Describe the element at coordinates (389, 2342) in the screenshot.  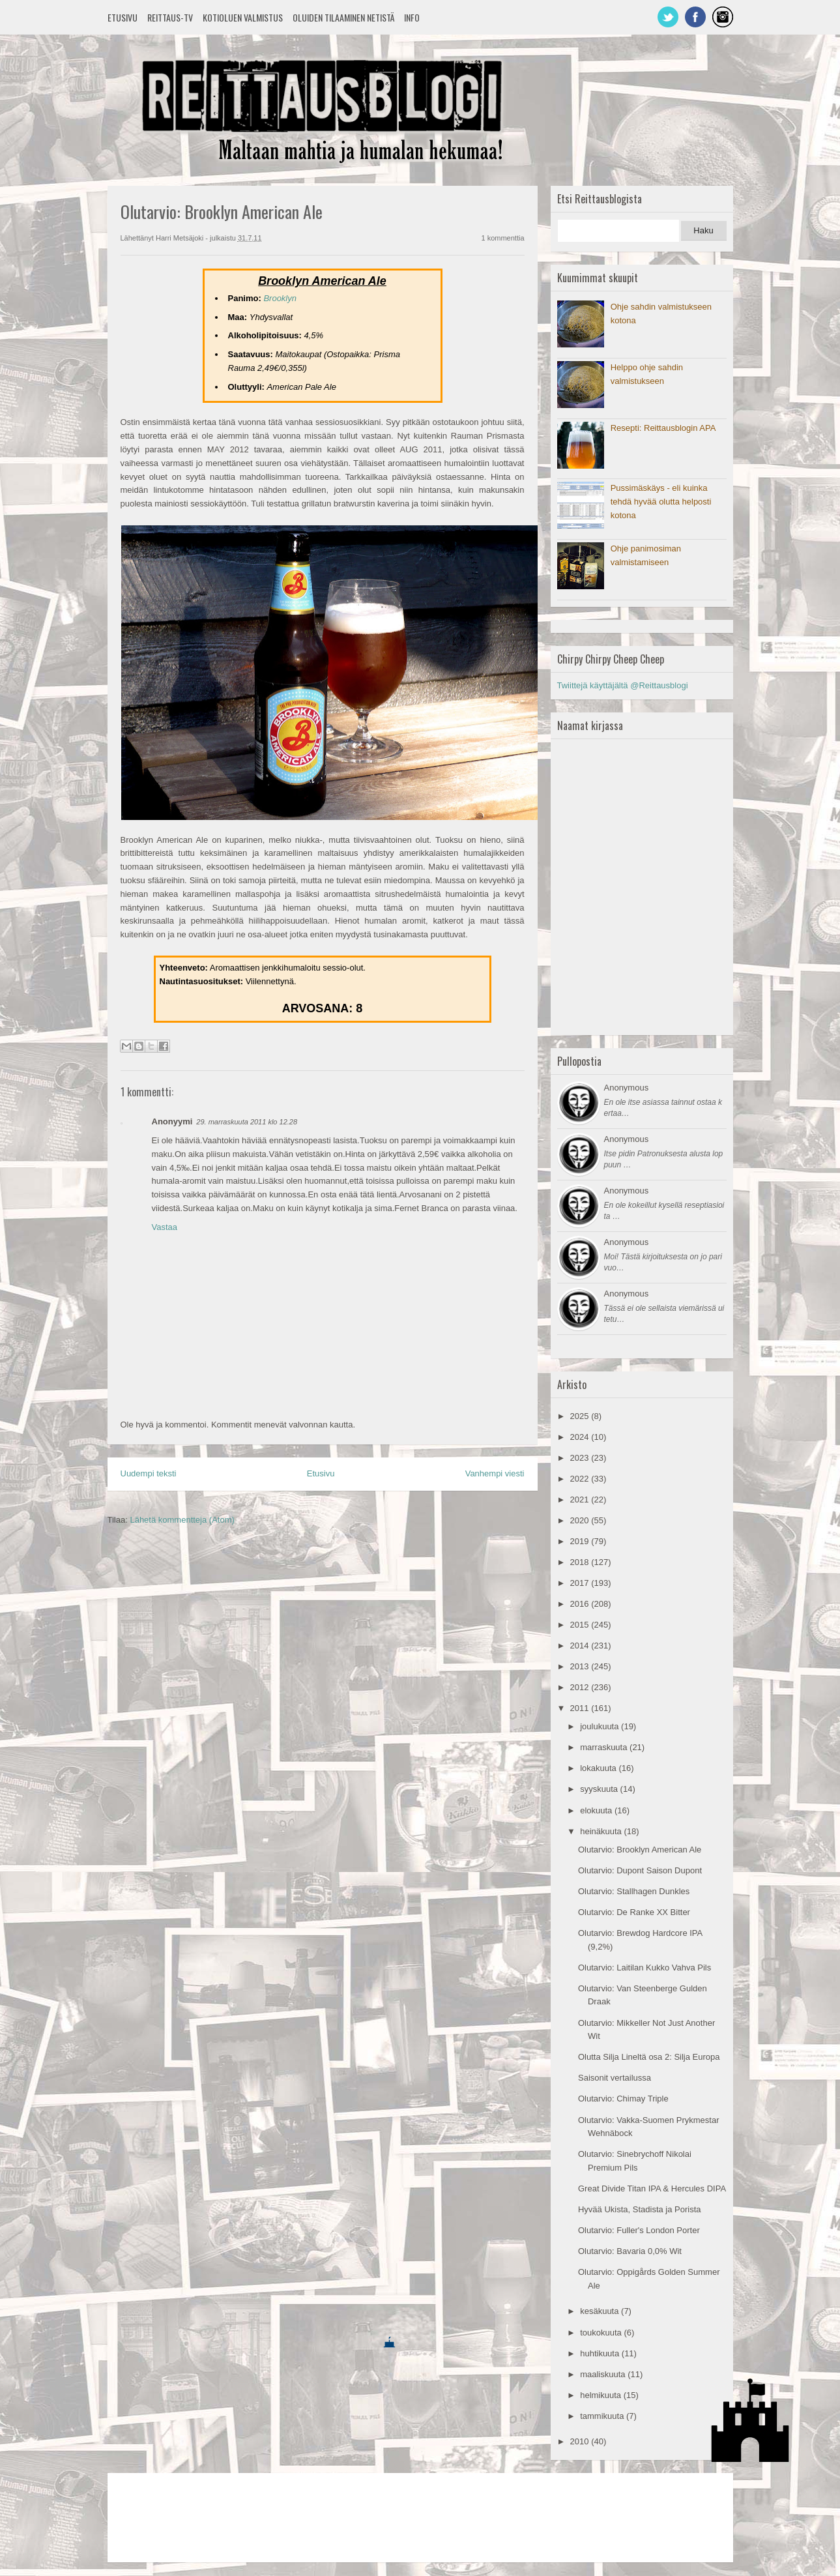
I see `view birthday or celebration reminders` at that location.